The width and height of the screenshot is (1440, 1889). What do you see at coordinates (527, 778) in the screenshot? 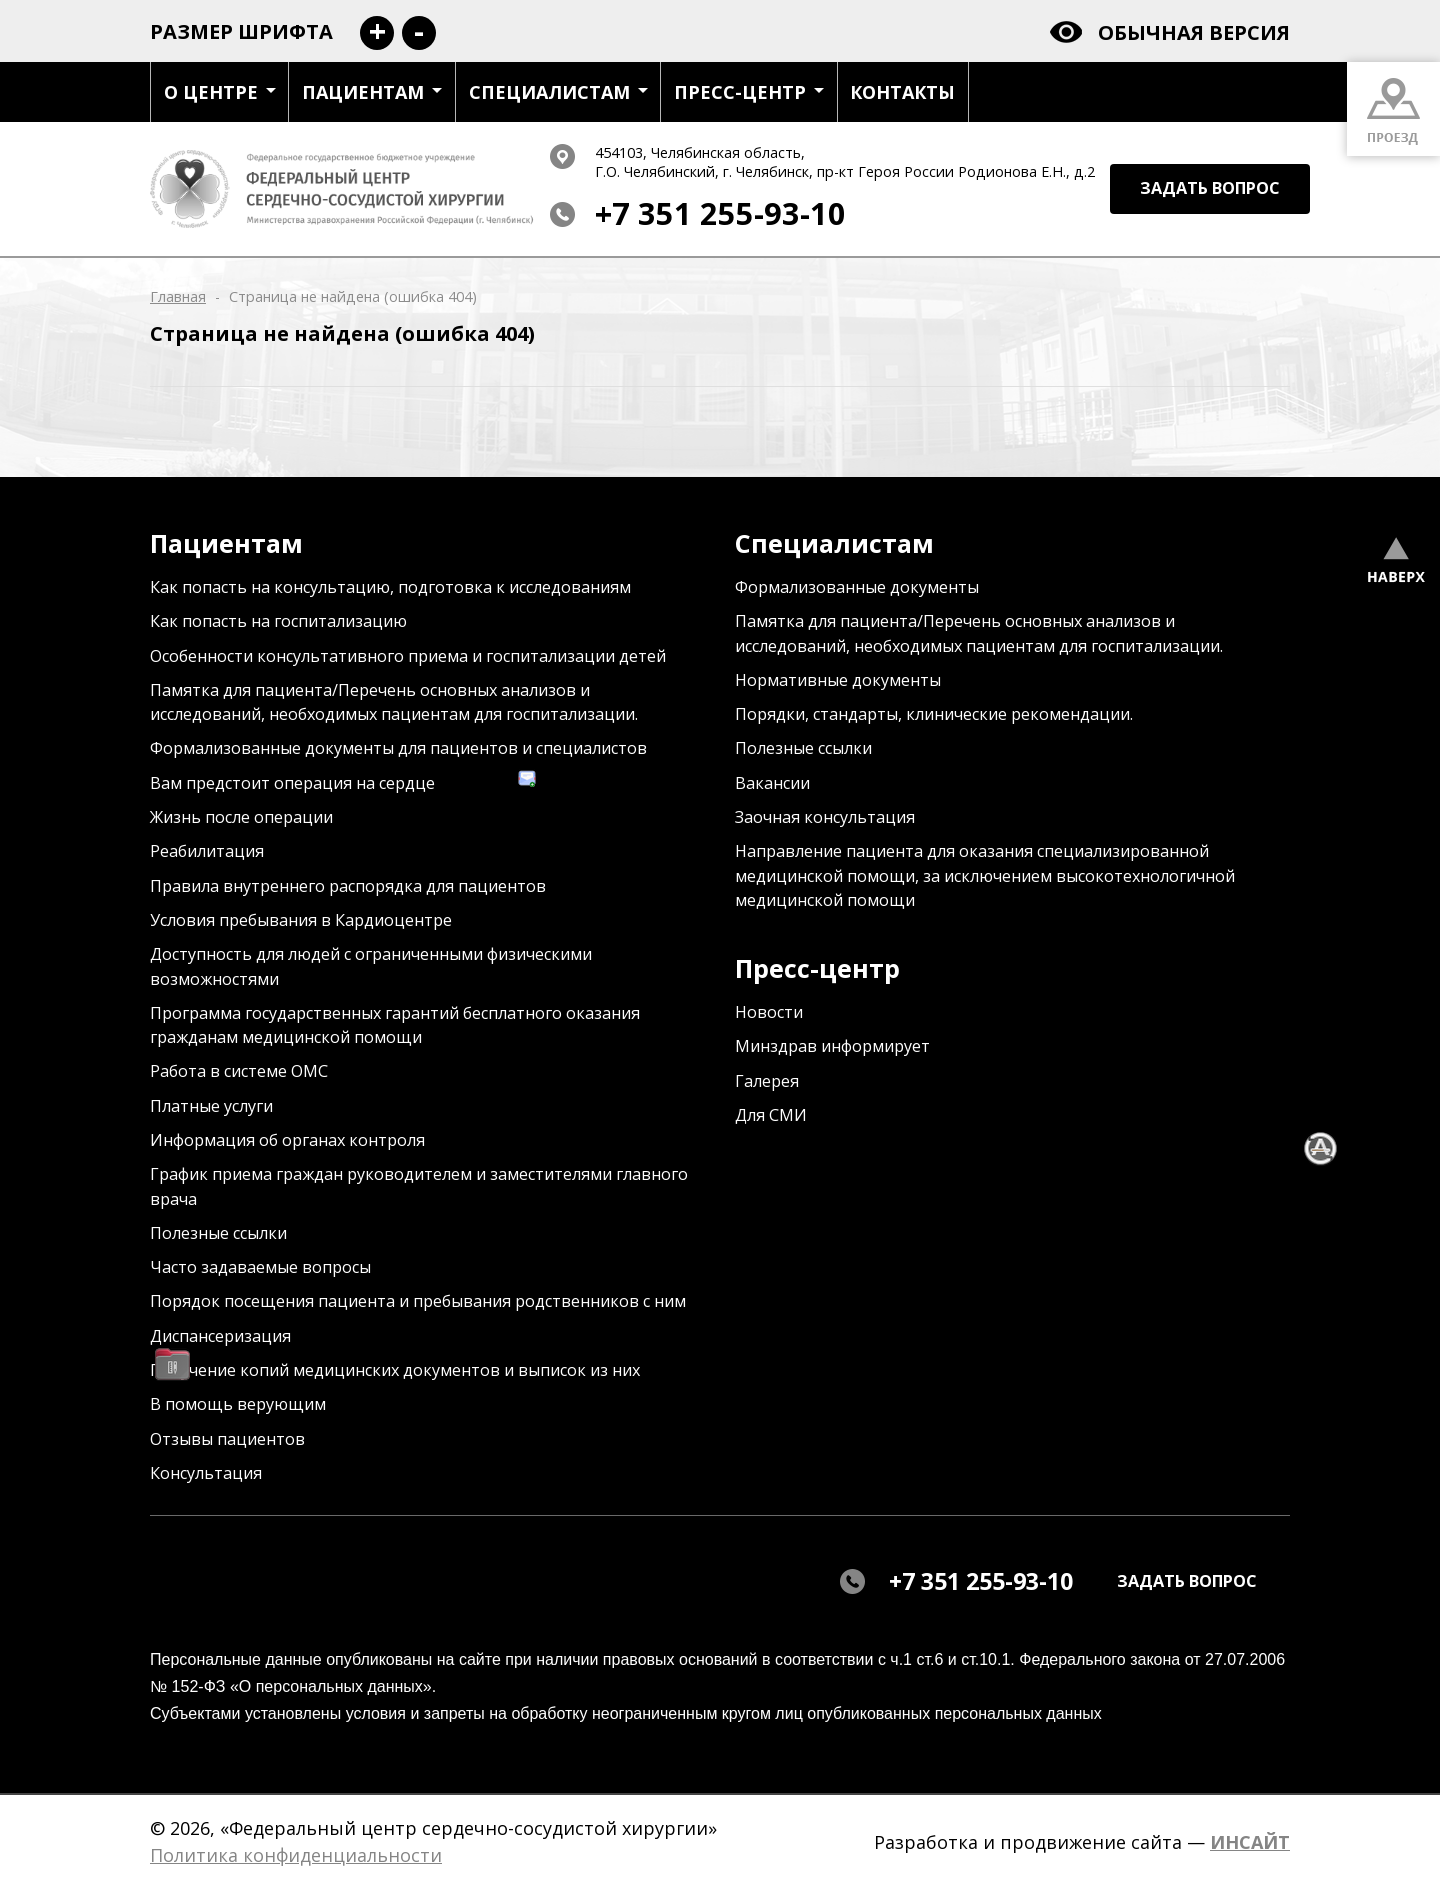
I see `compose a new email message` at bounding box center [527, 778].